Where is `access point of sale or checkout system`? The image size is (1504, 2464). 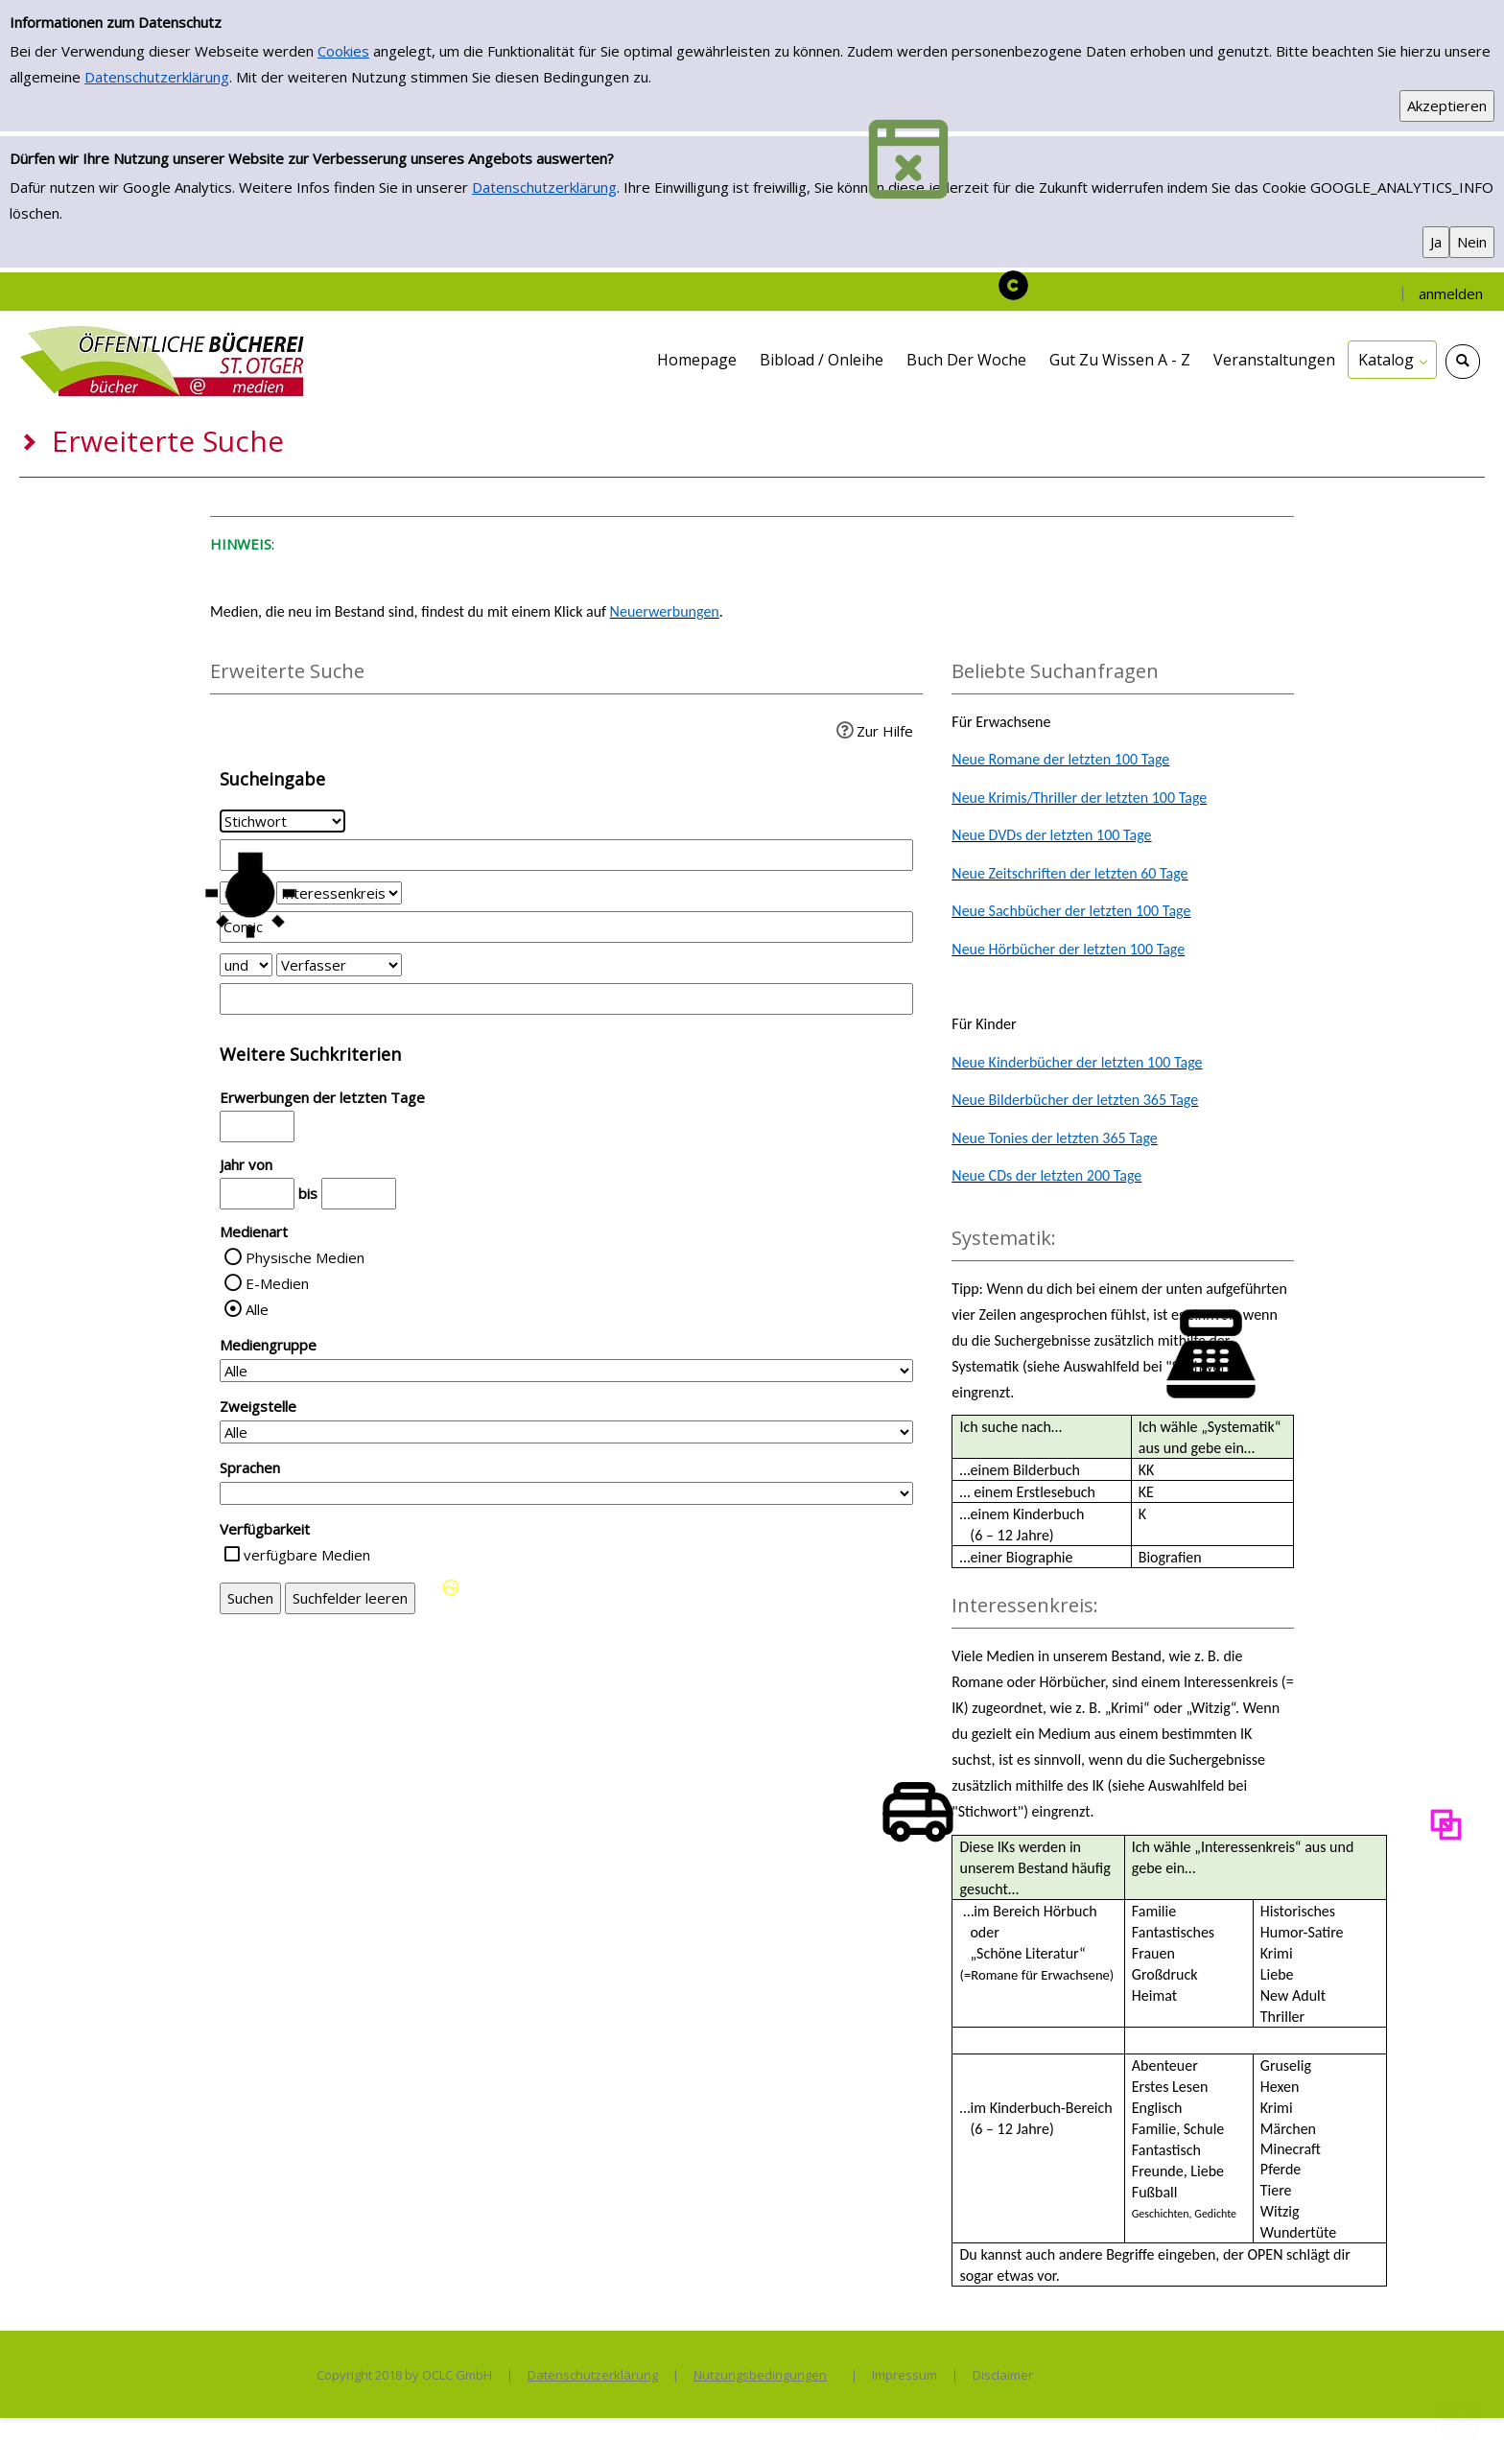 access point of sale or checkout system is located at coordinates (1210, 1353).